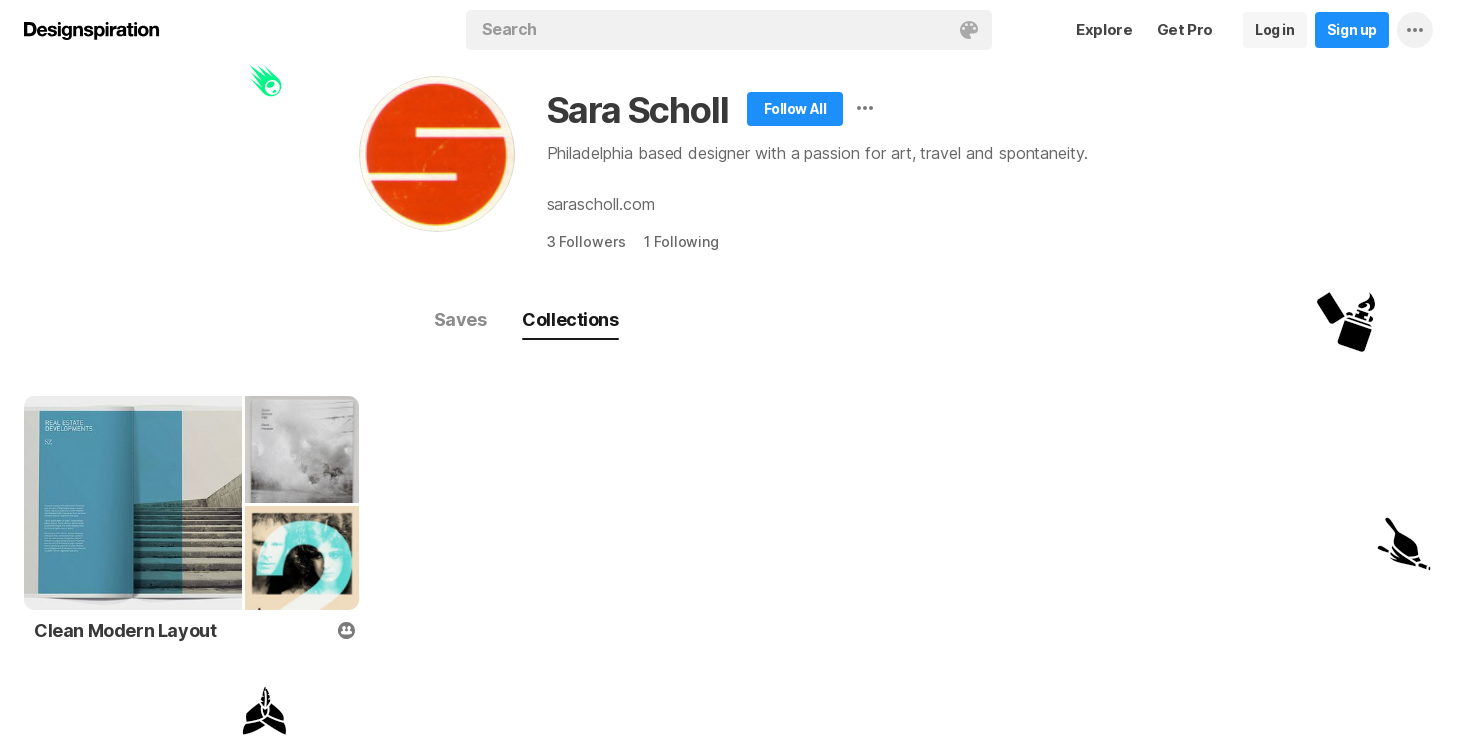 This screenshot has width=1457, height=756. I want to click on ignite or activate a fire-related feature, so click(1346, 322).